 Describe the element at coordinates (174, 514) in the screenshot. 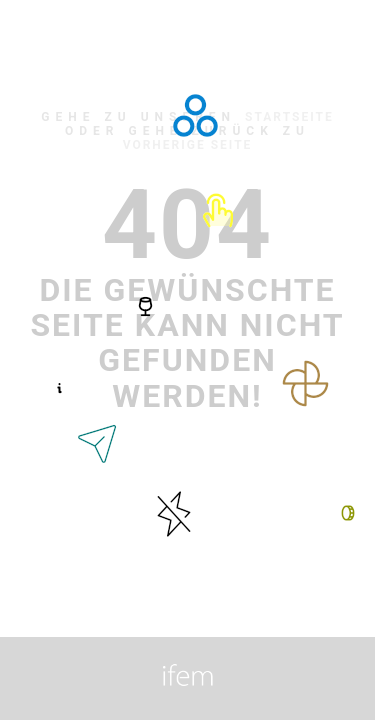

I see `disable flash or lightning mode` at that location.